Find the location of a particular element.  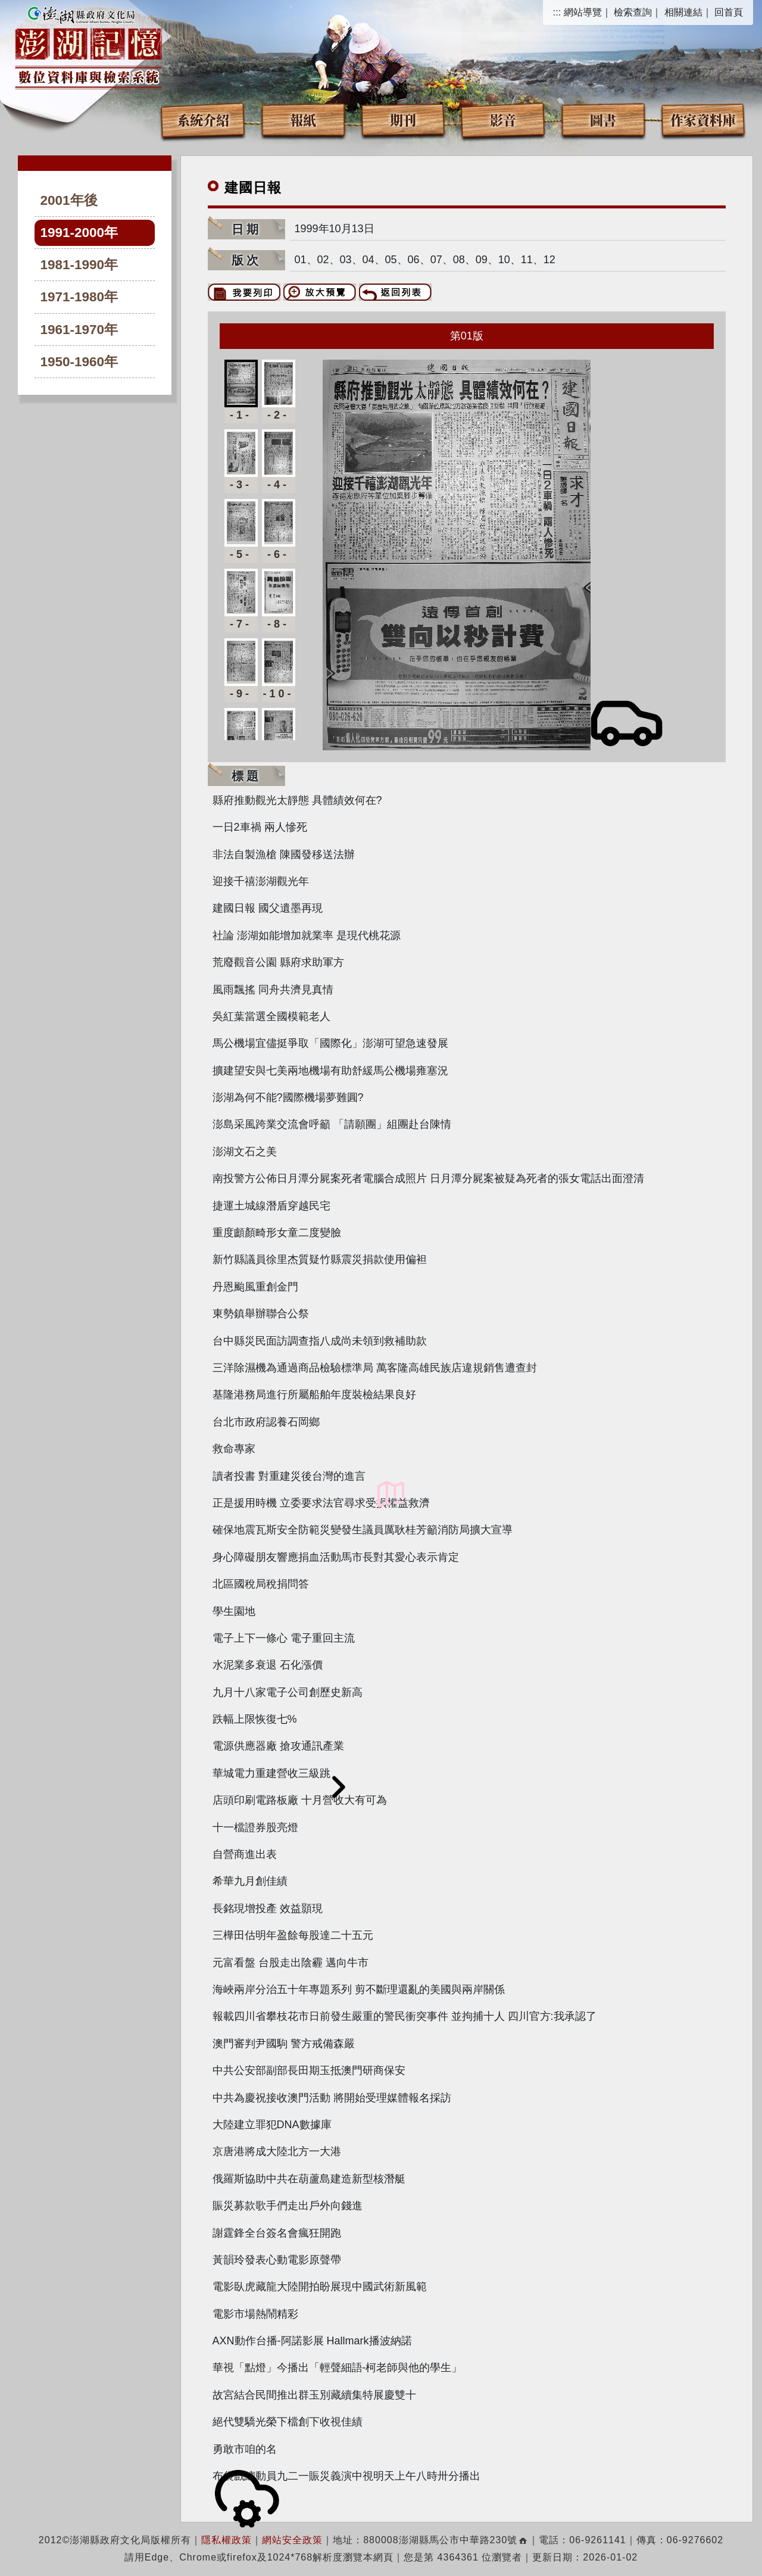

access vehicle or driving settings is located at coordinates (626, 720).